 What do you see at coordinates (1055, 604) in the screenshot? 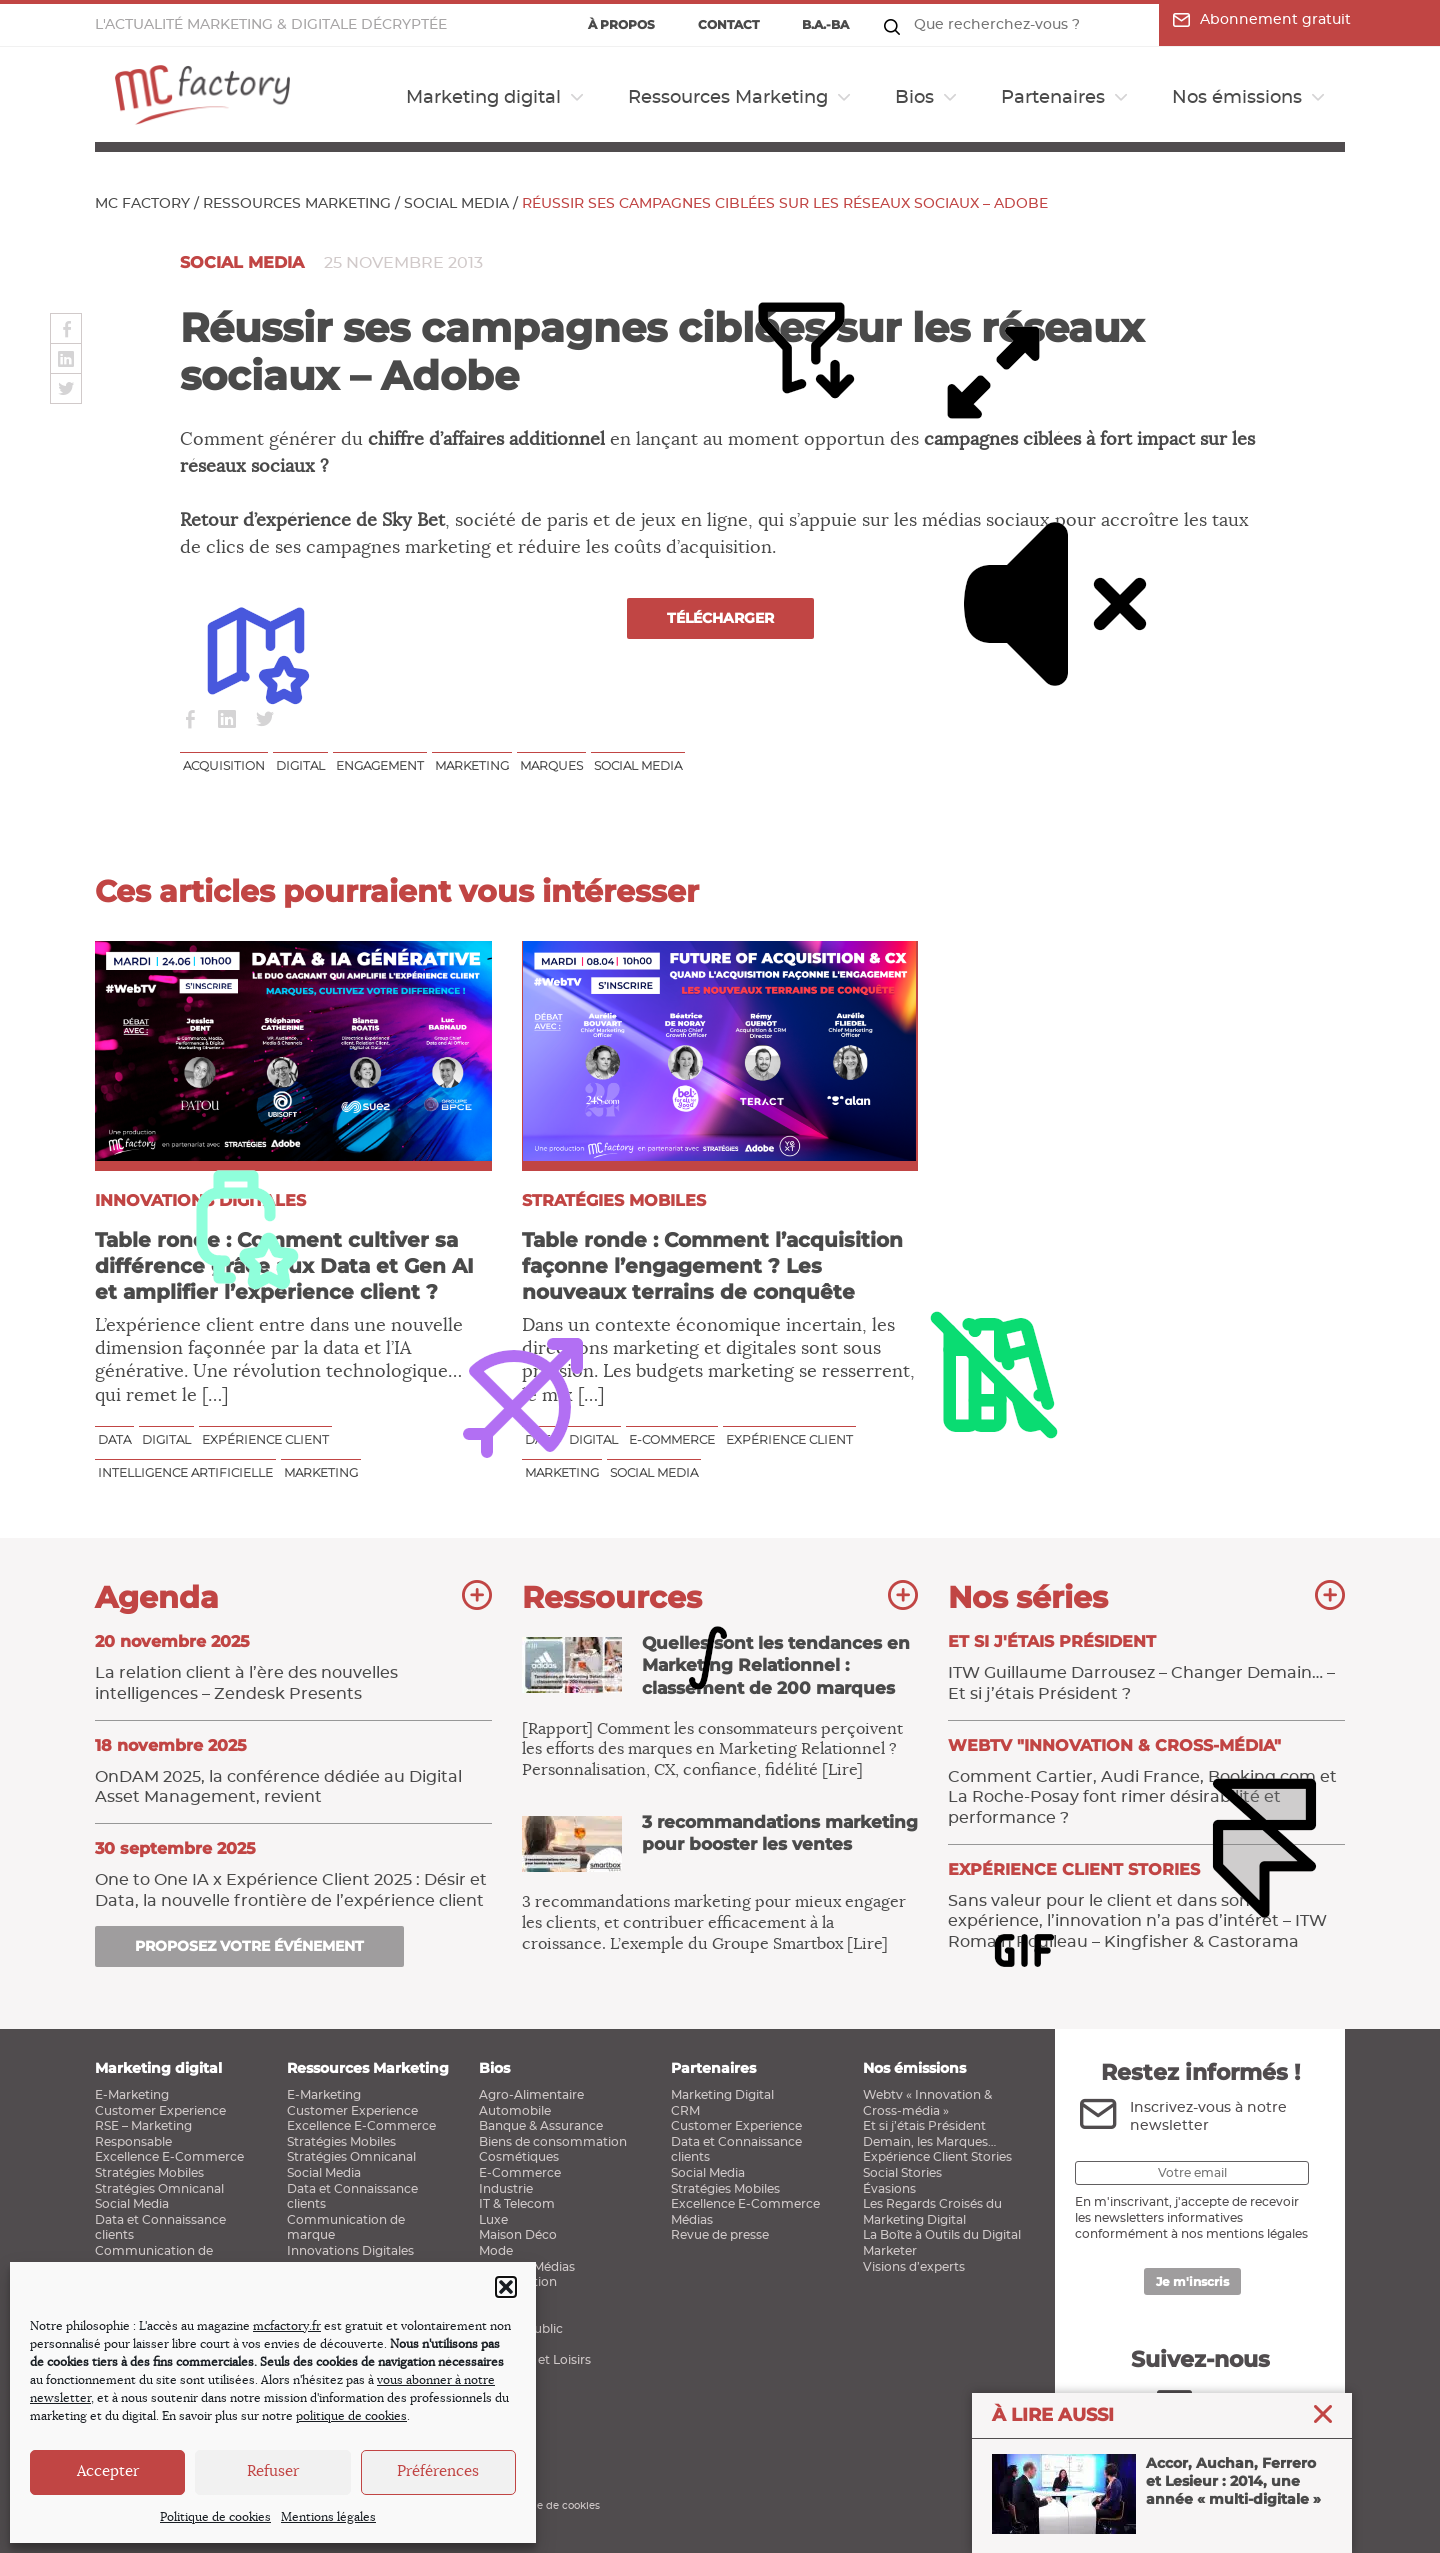
I see `mute audio or sound` at bounding box center [1055, 604].